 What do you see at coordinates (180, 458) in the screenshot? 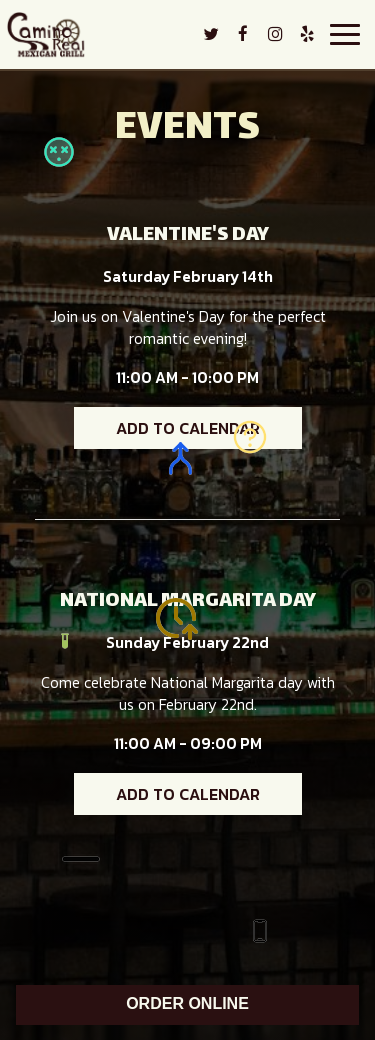
I see `merge branches or paths together` at bounding box center [180, 458].